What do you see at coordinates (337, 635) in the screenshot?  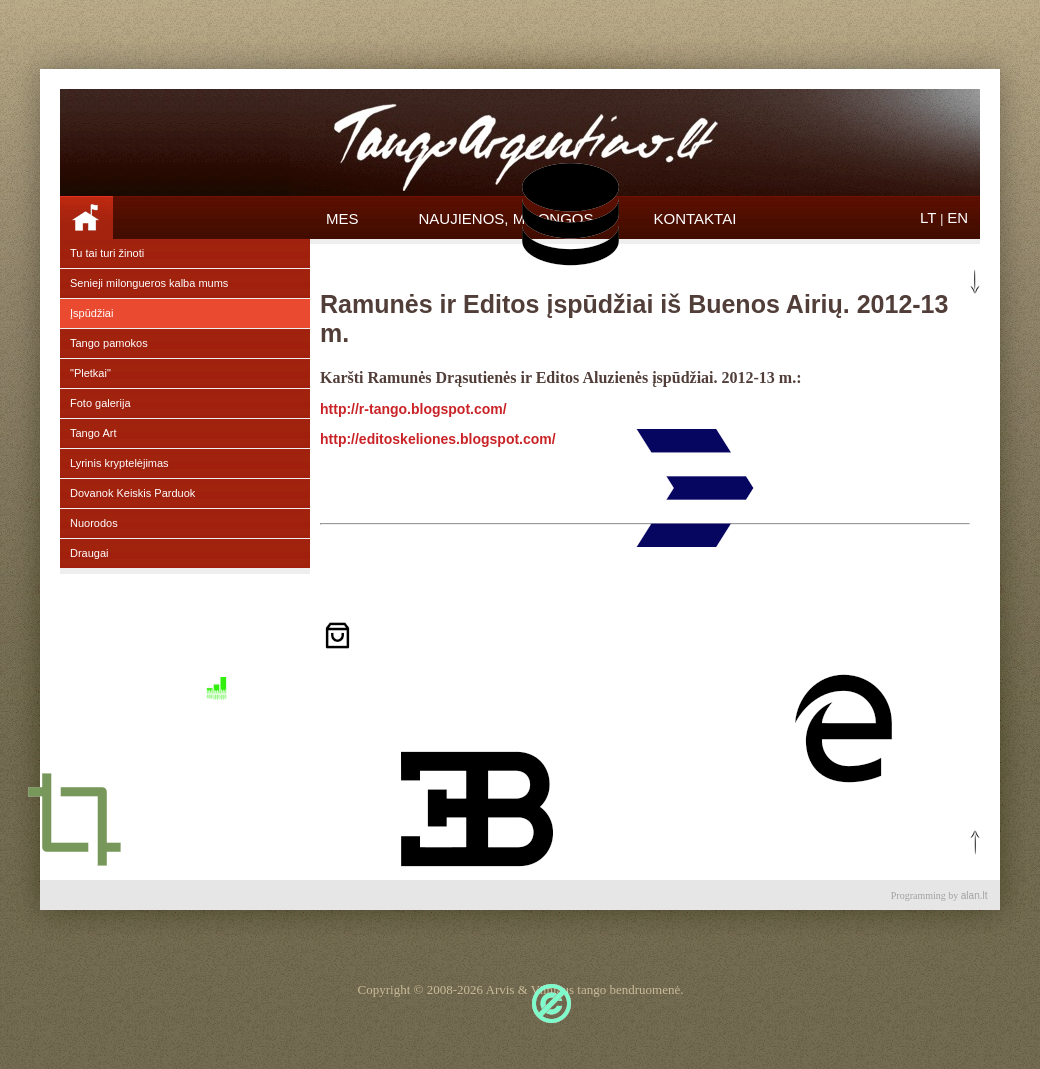 I see `view your shopping bag` at bounding box center [337, 635].